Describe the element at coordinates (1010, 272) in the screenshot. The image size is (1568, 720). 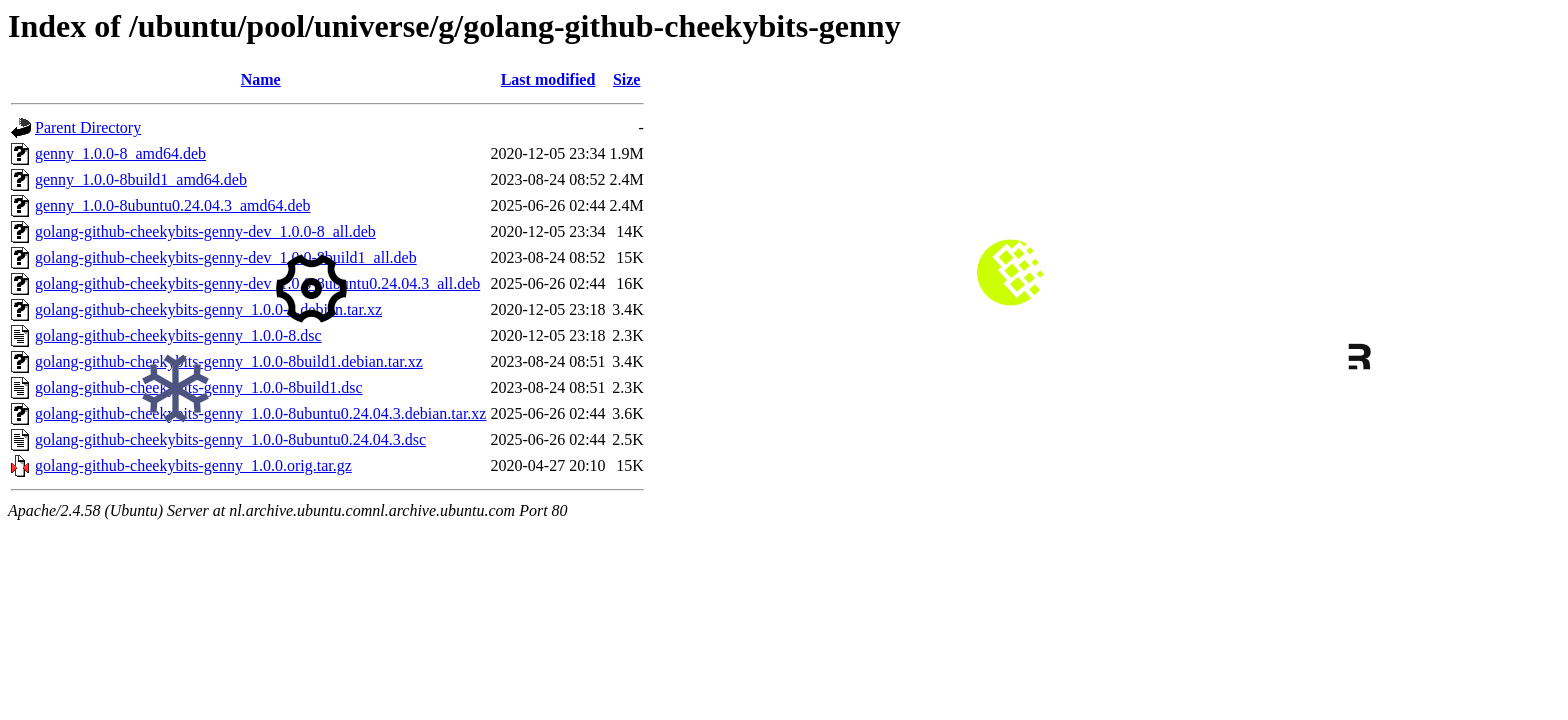
I see `pay with webmoney` at that location.